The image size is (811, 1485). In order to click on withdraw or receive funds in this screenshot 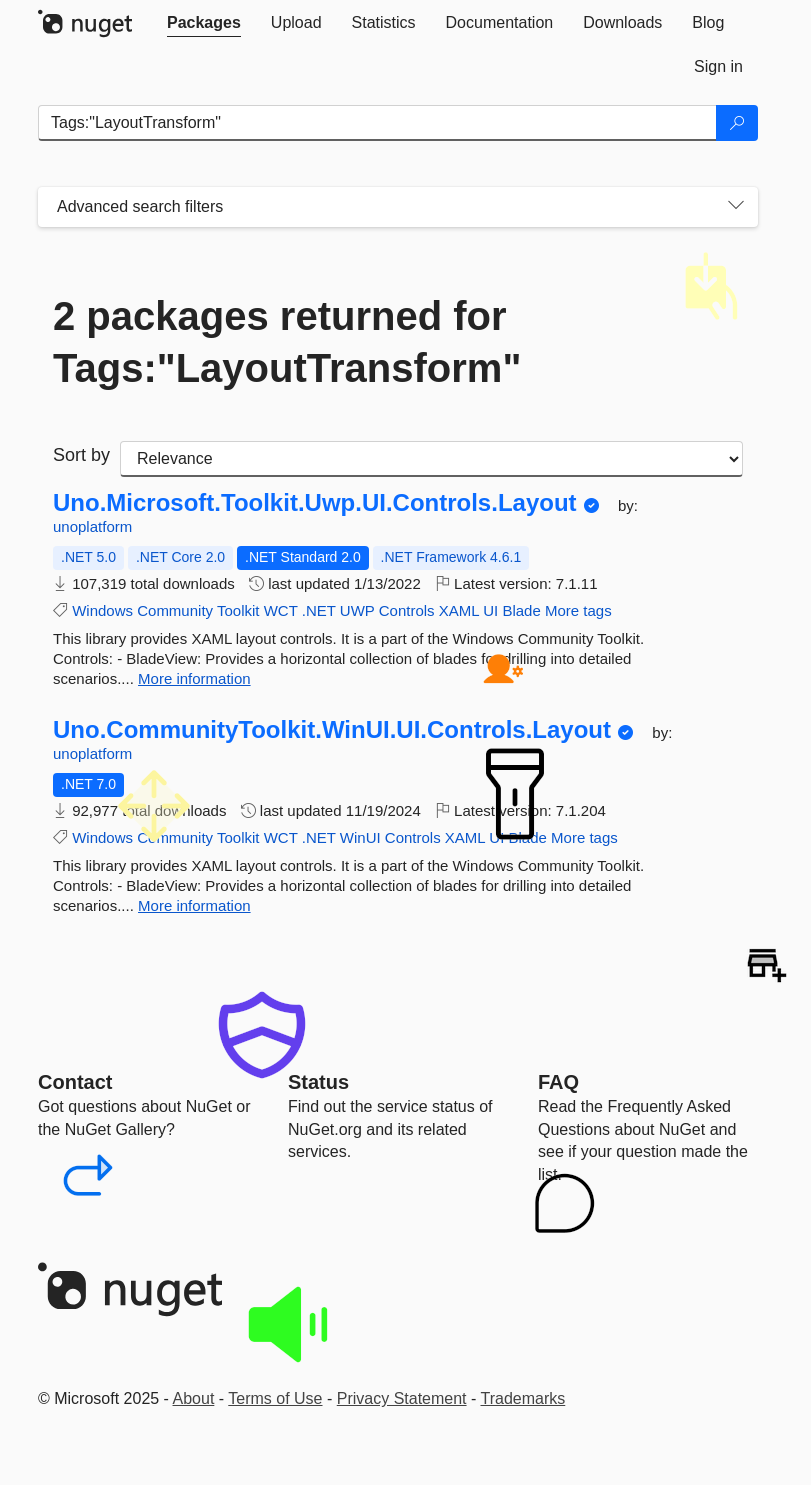, I will do `click(708, 286)`.